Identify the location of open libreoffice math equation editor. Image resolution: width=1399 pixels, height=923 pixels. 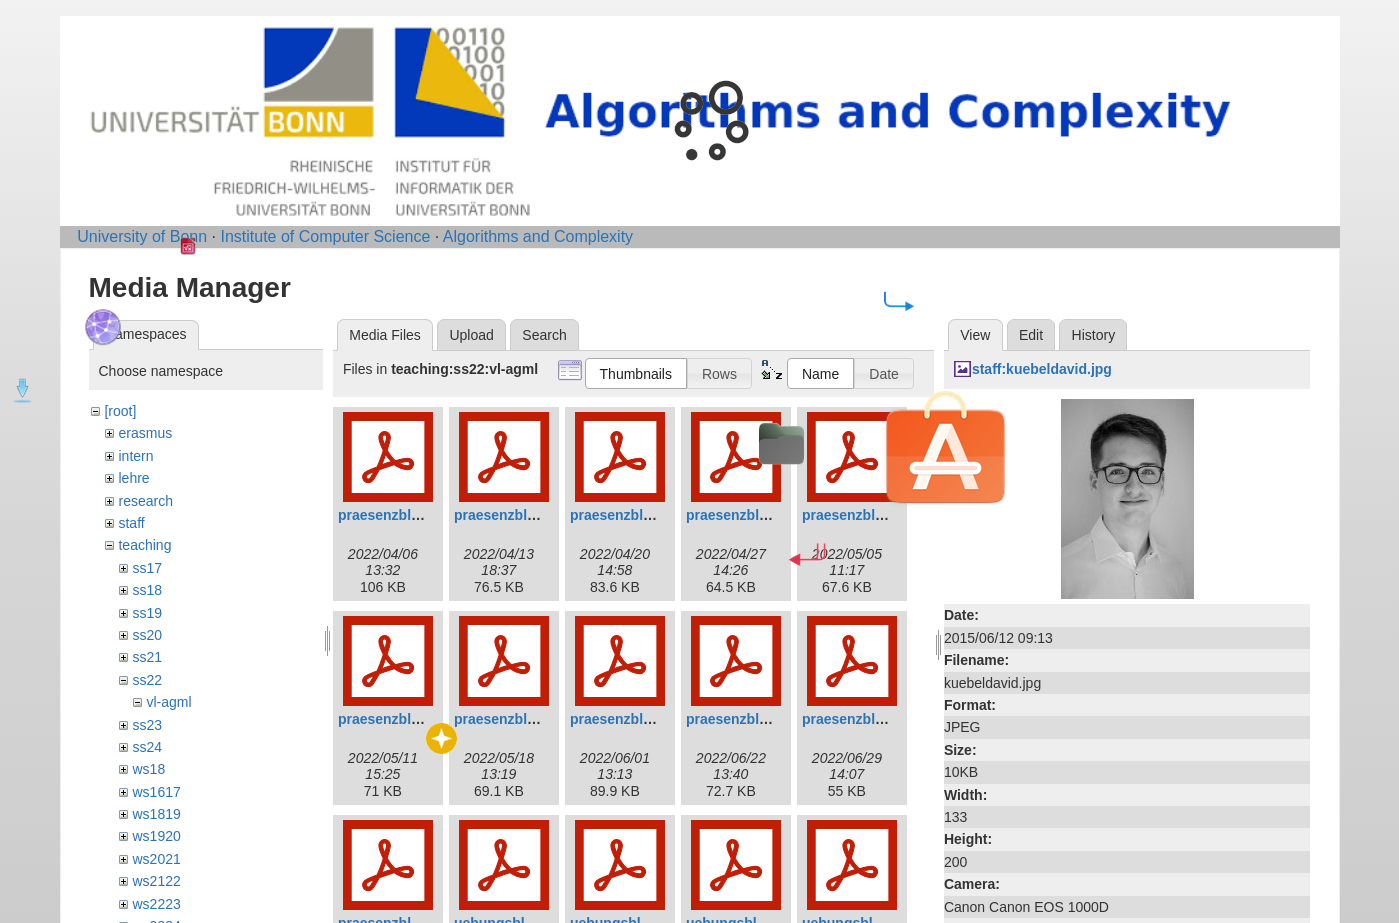
(188, 246).